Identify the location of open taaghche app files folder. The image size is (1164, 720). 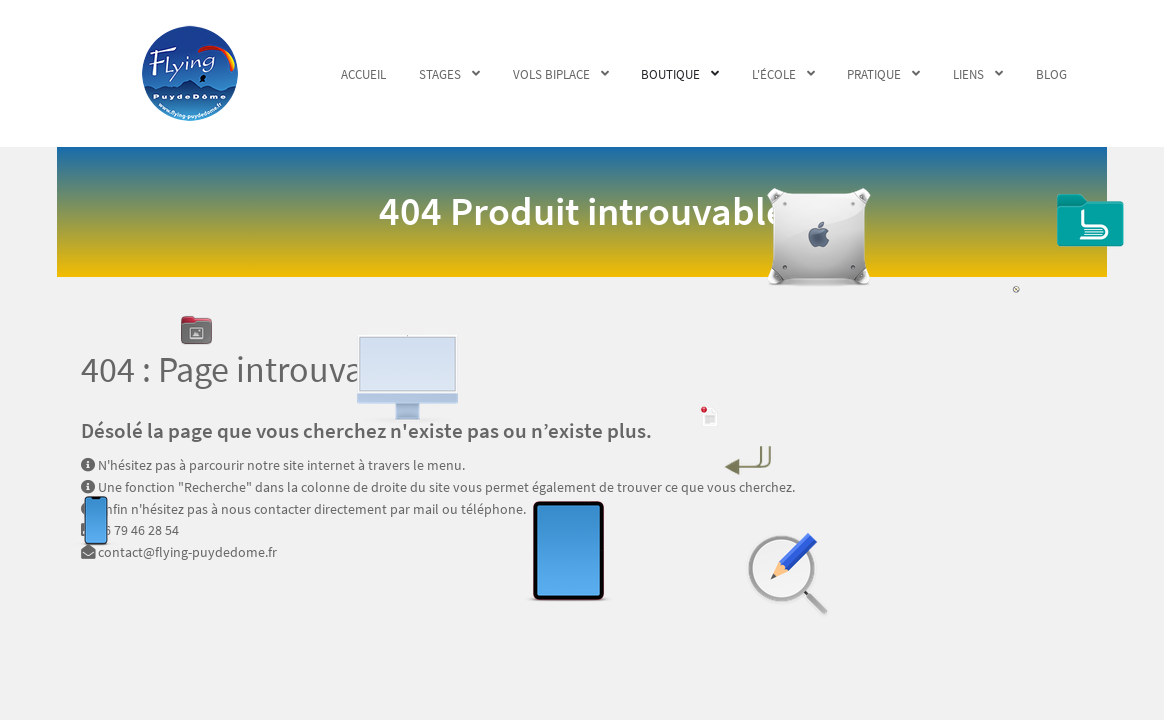
(1090, 222).